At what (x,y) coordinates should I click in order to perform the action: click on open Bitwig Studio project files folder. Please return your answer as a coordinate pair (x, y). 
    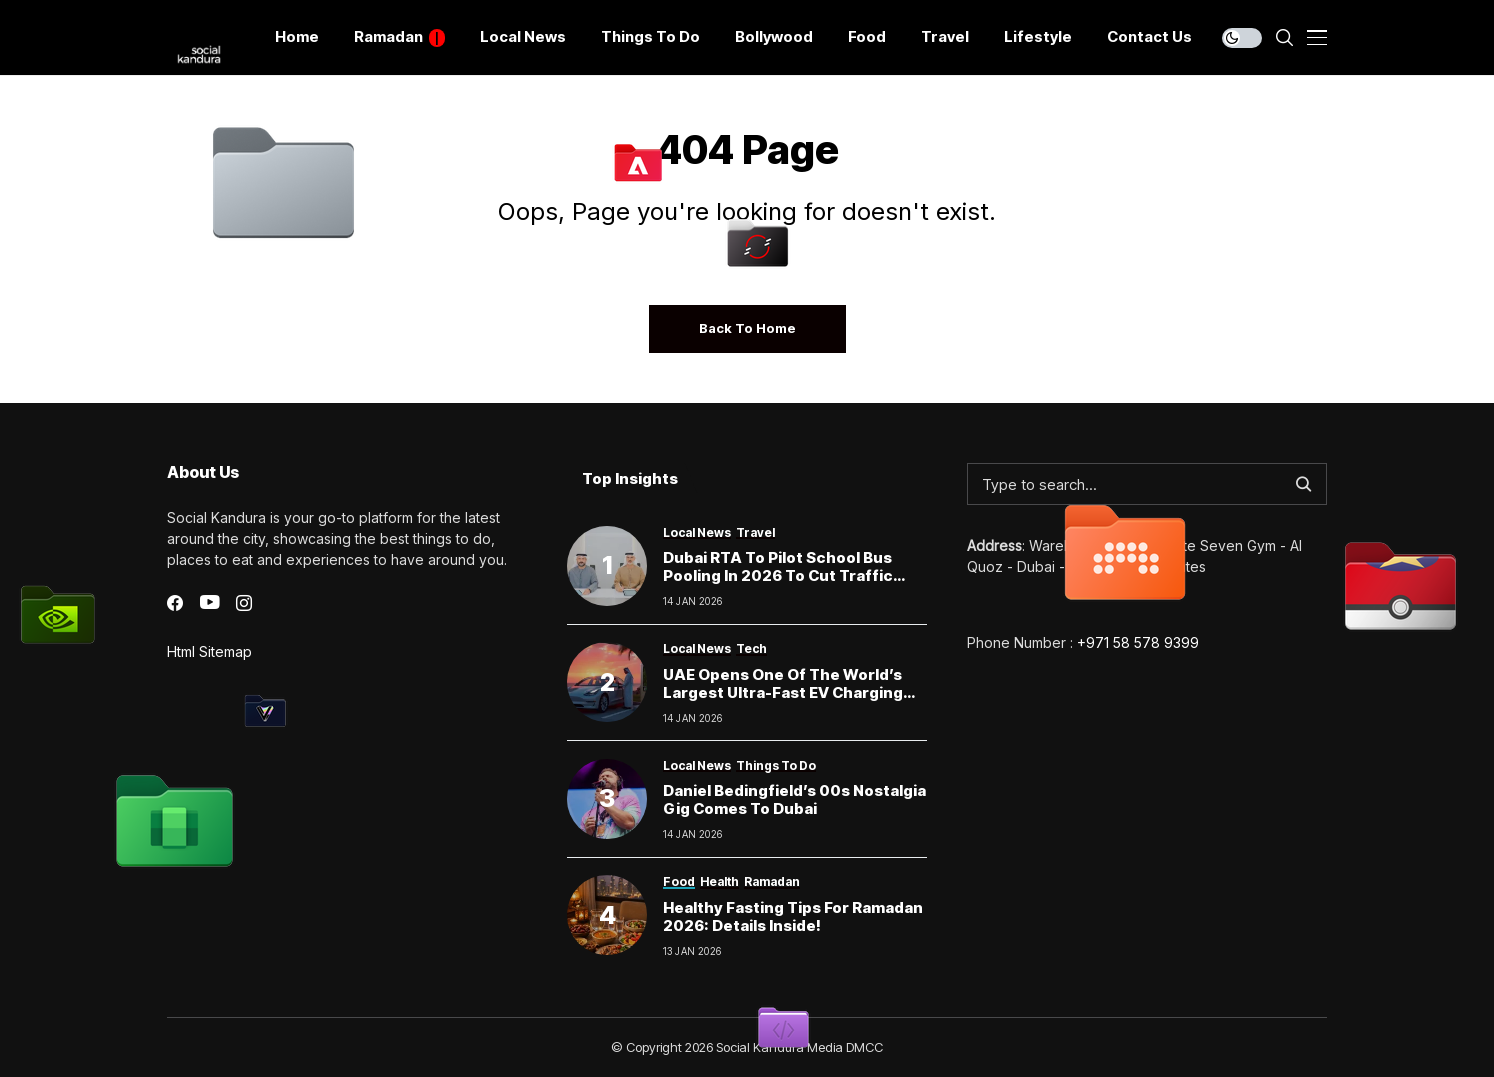
    Looking at the image, I should click on (1124, 555).